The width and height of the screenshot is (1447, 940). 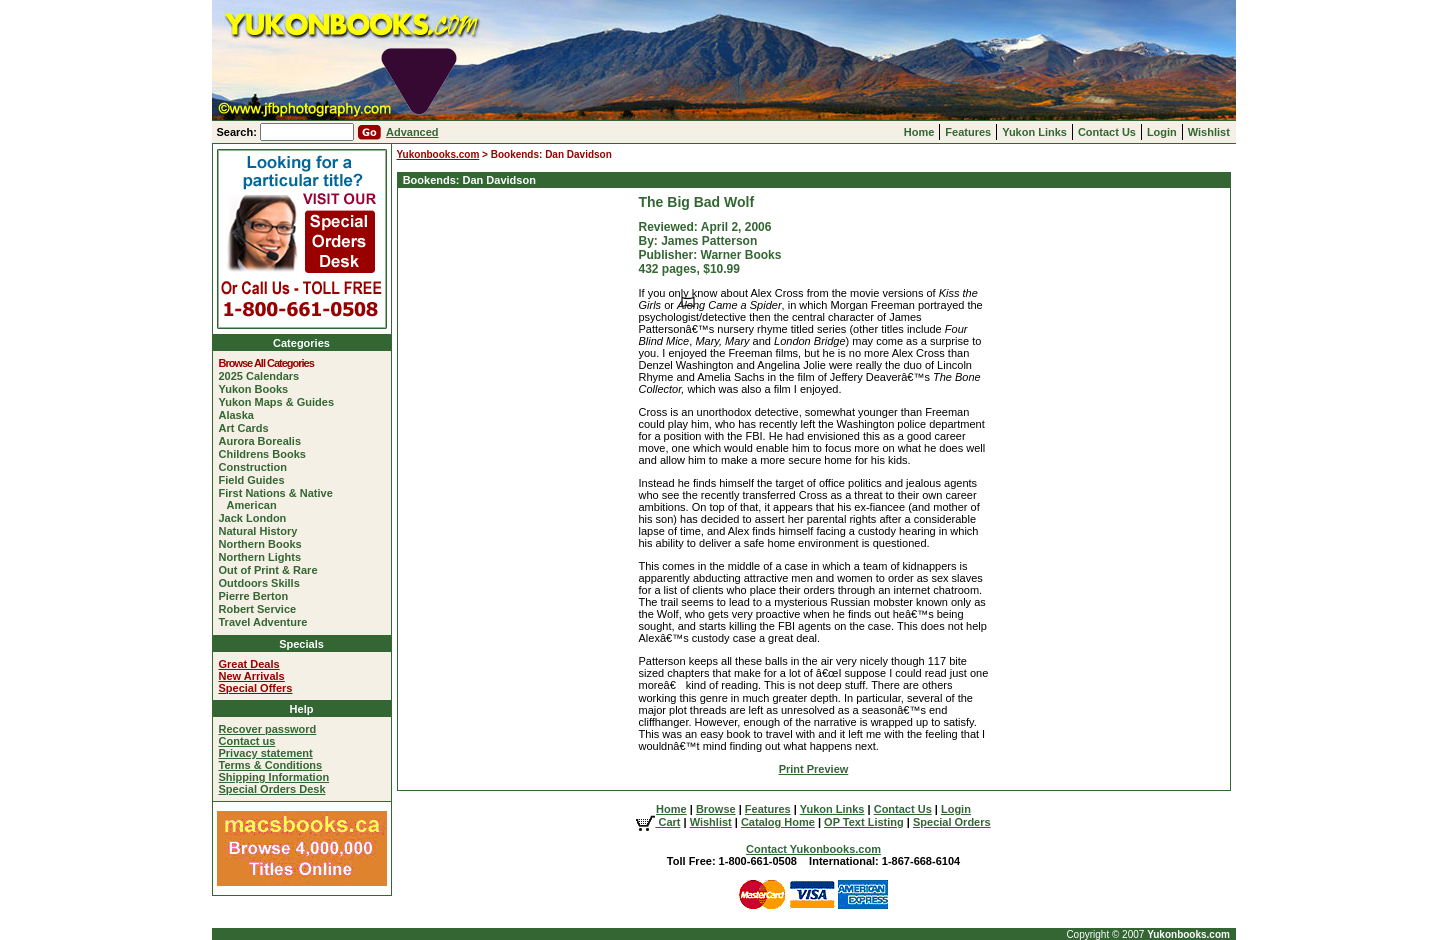 What do you see at coordinates (419, 79) in the screenshot?
I see `expand dropdown menu` at bounding box center [419, 79].